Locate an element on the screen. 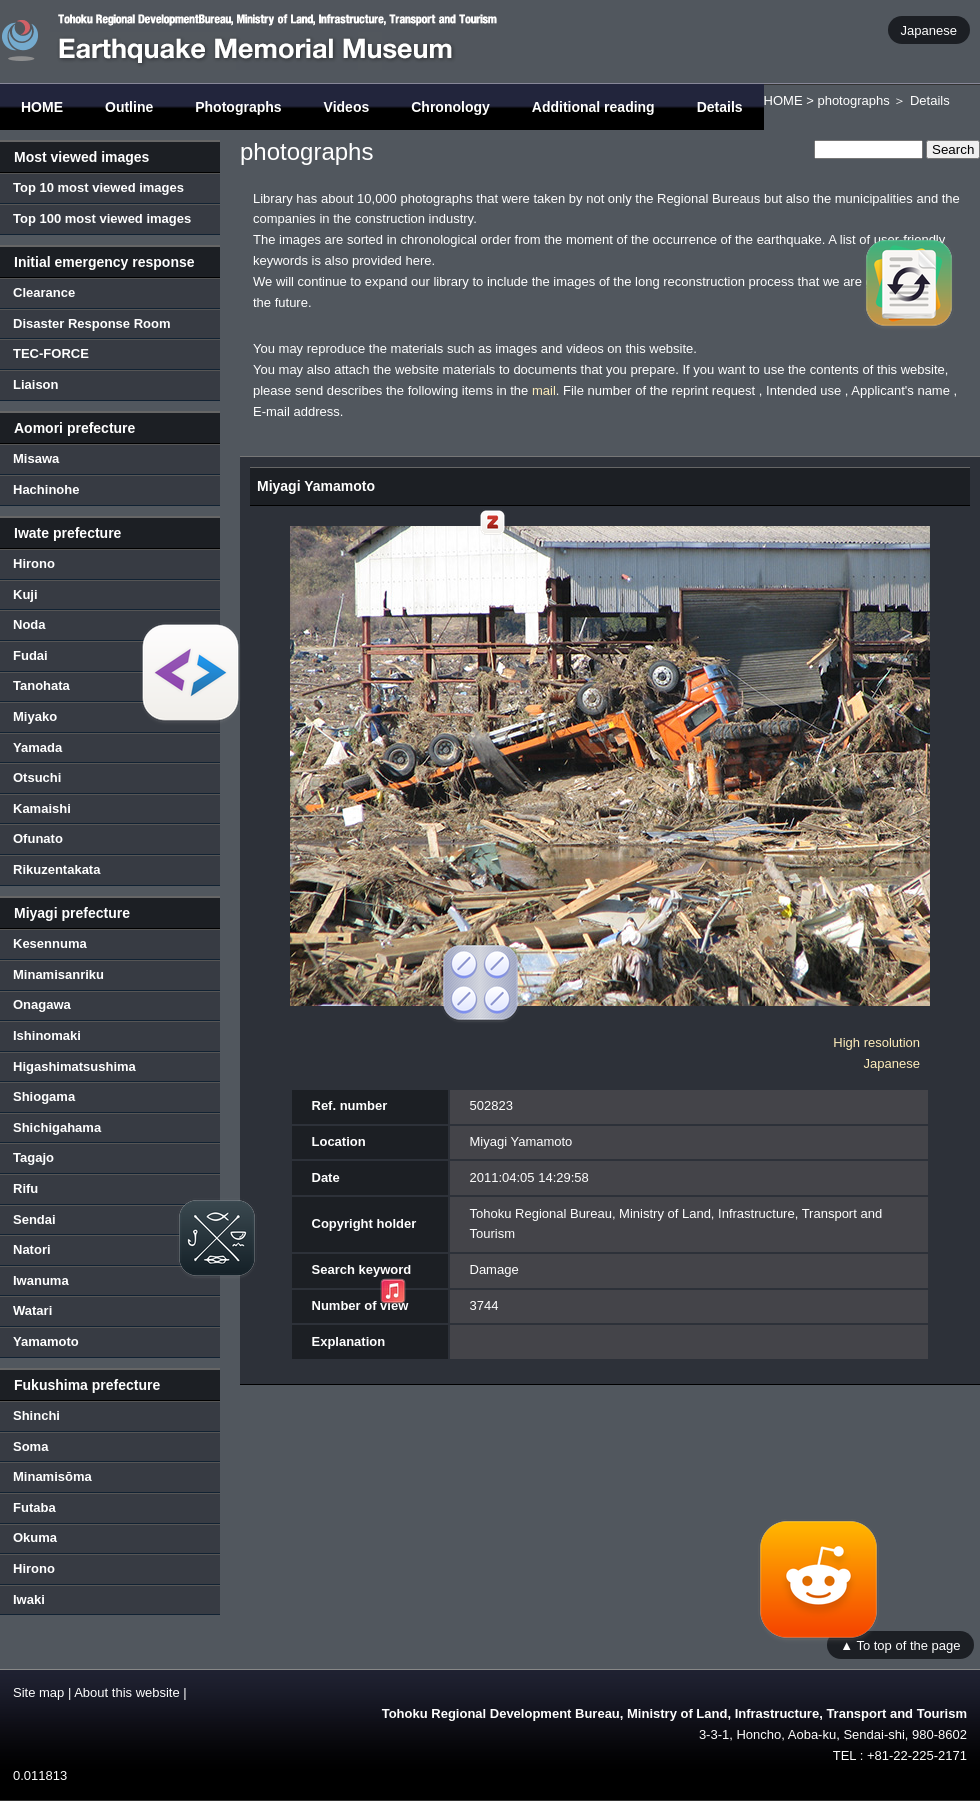 The height and width of the screenshot is (1801, 980). open the Reddit app is located at coordinates (818, 1579).